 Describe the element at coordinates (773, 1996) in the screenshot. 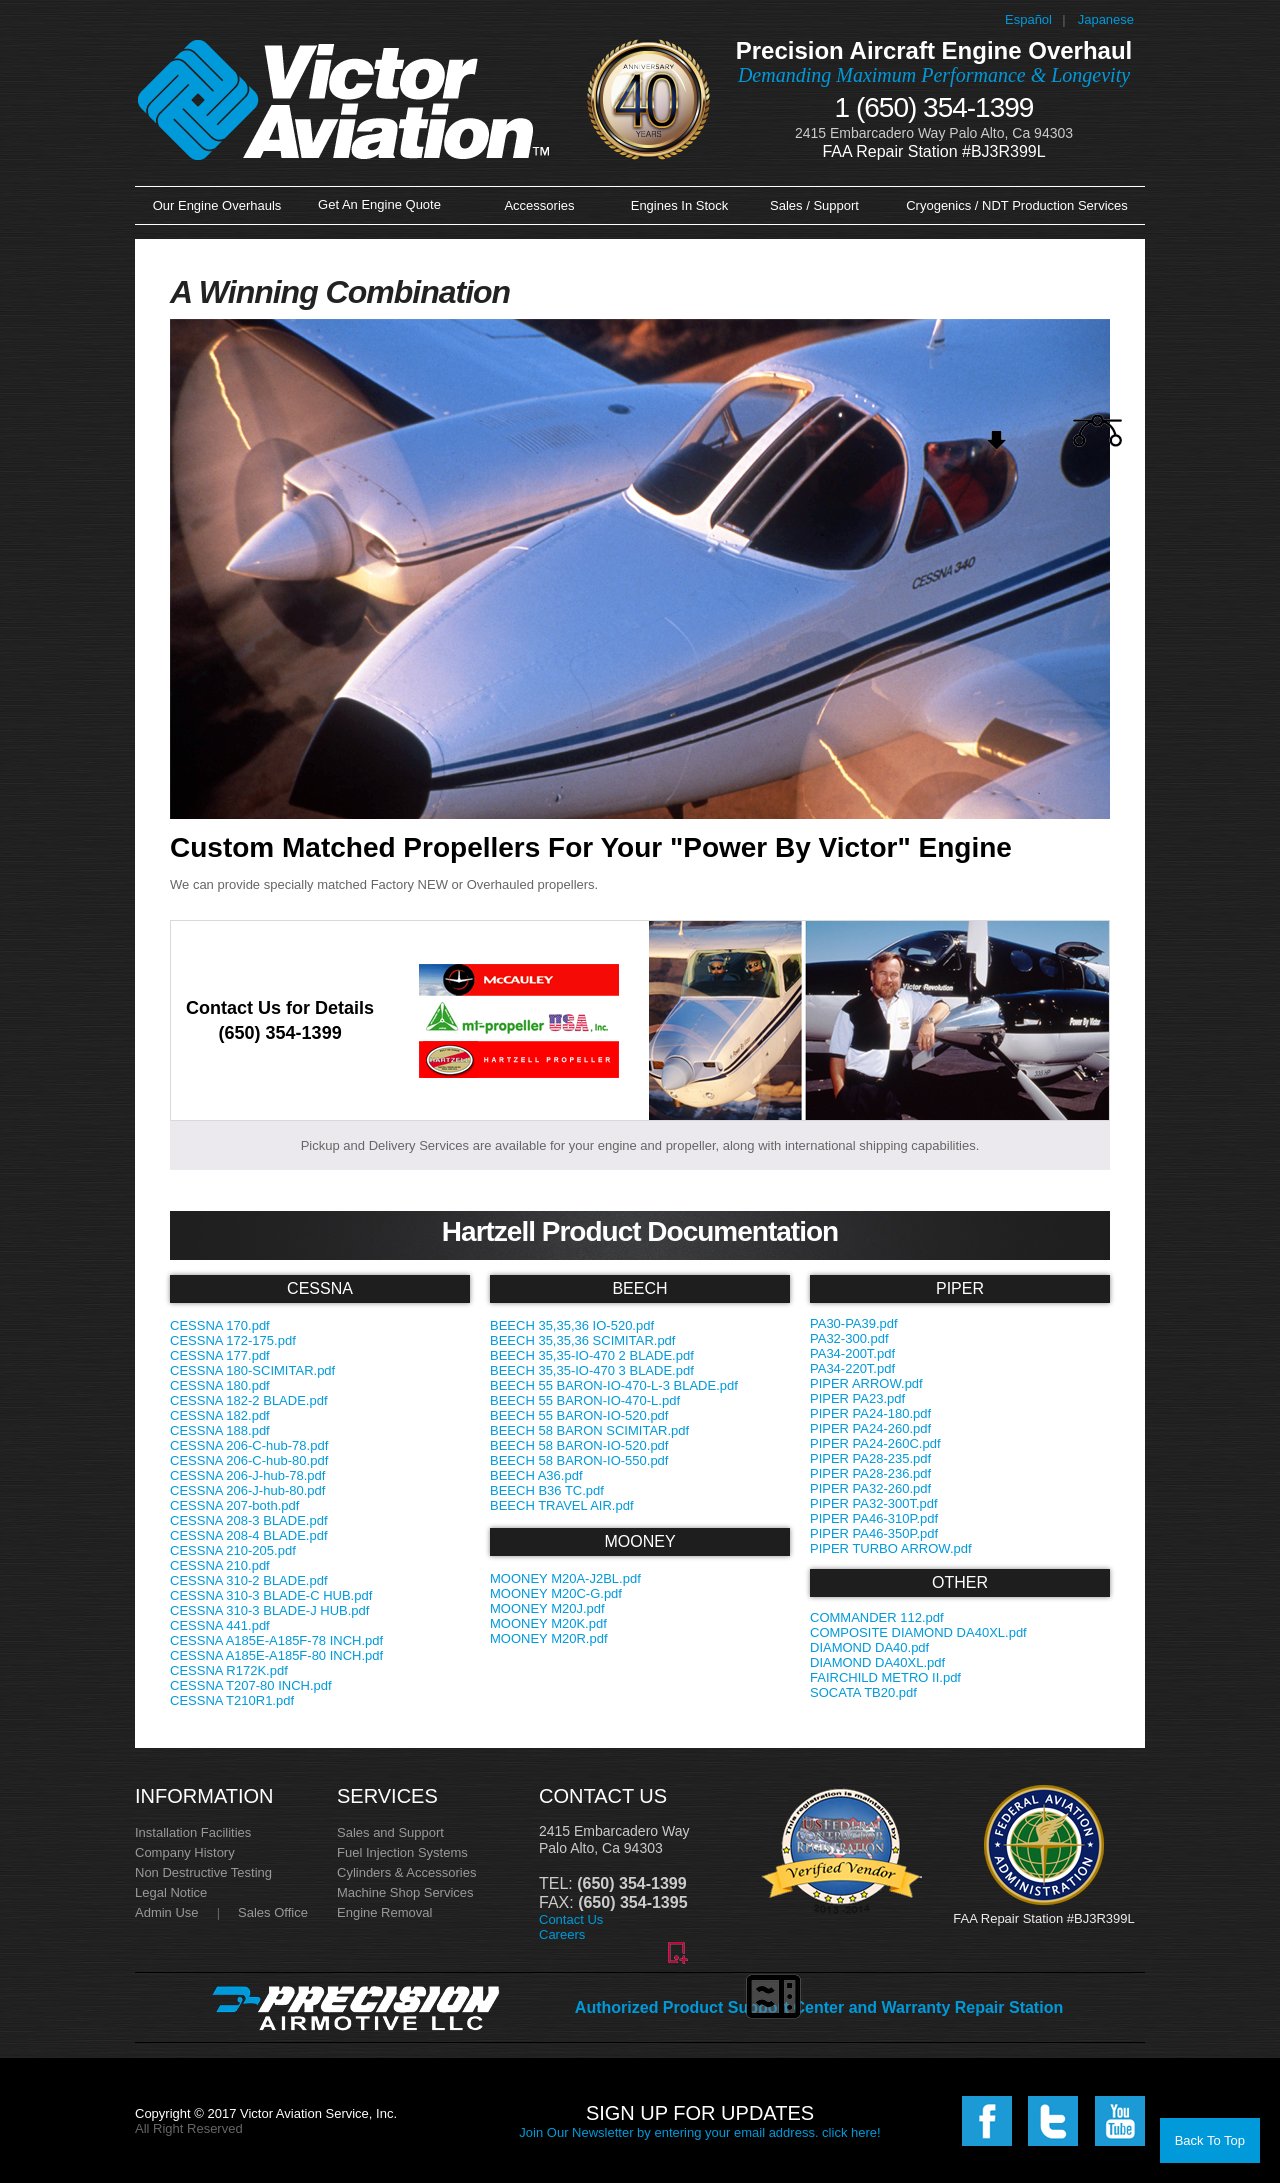

I see `microwave or kitchen appliance control` at that location.